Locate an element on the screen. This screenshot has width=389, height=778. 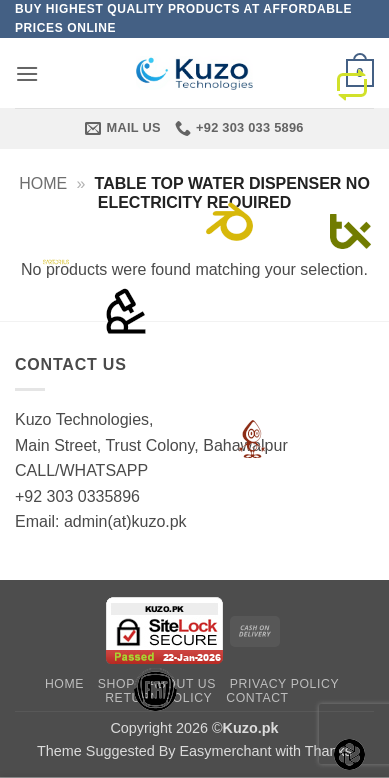
enable repeat or loop playback is located at coordinates (352, 85).